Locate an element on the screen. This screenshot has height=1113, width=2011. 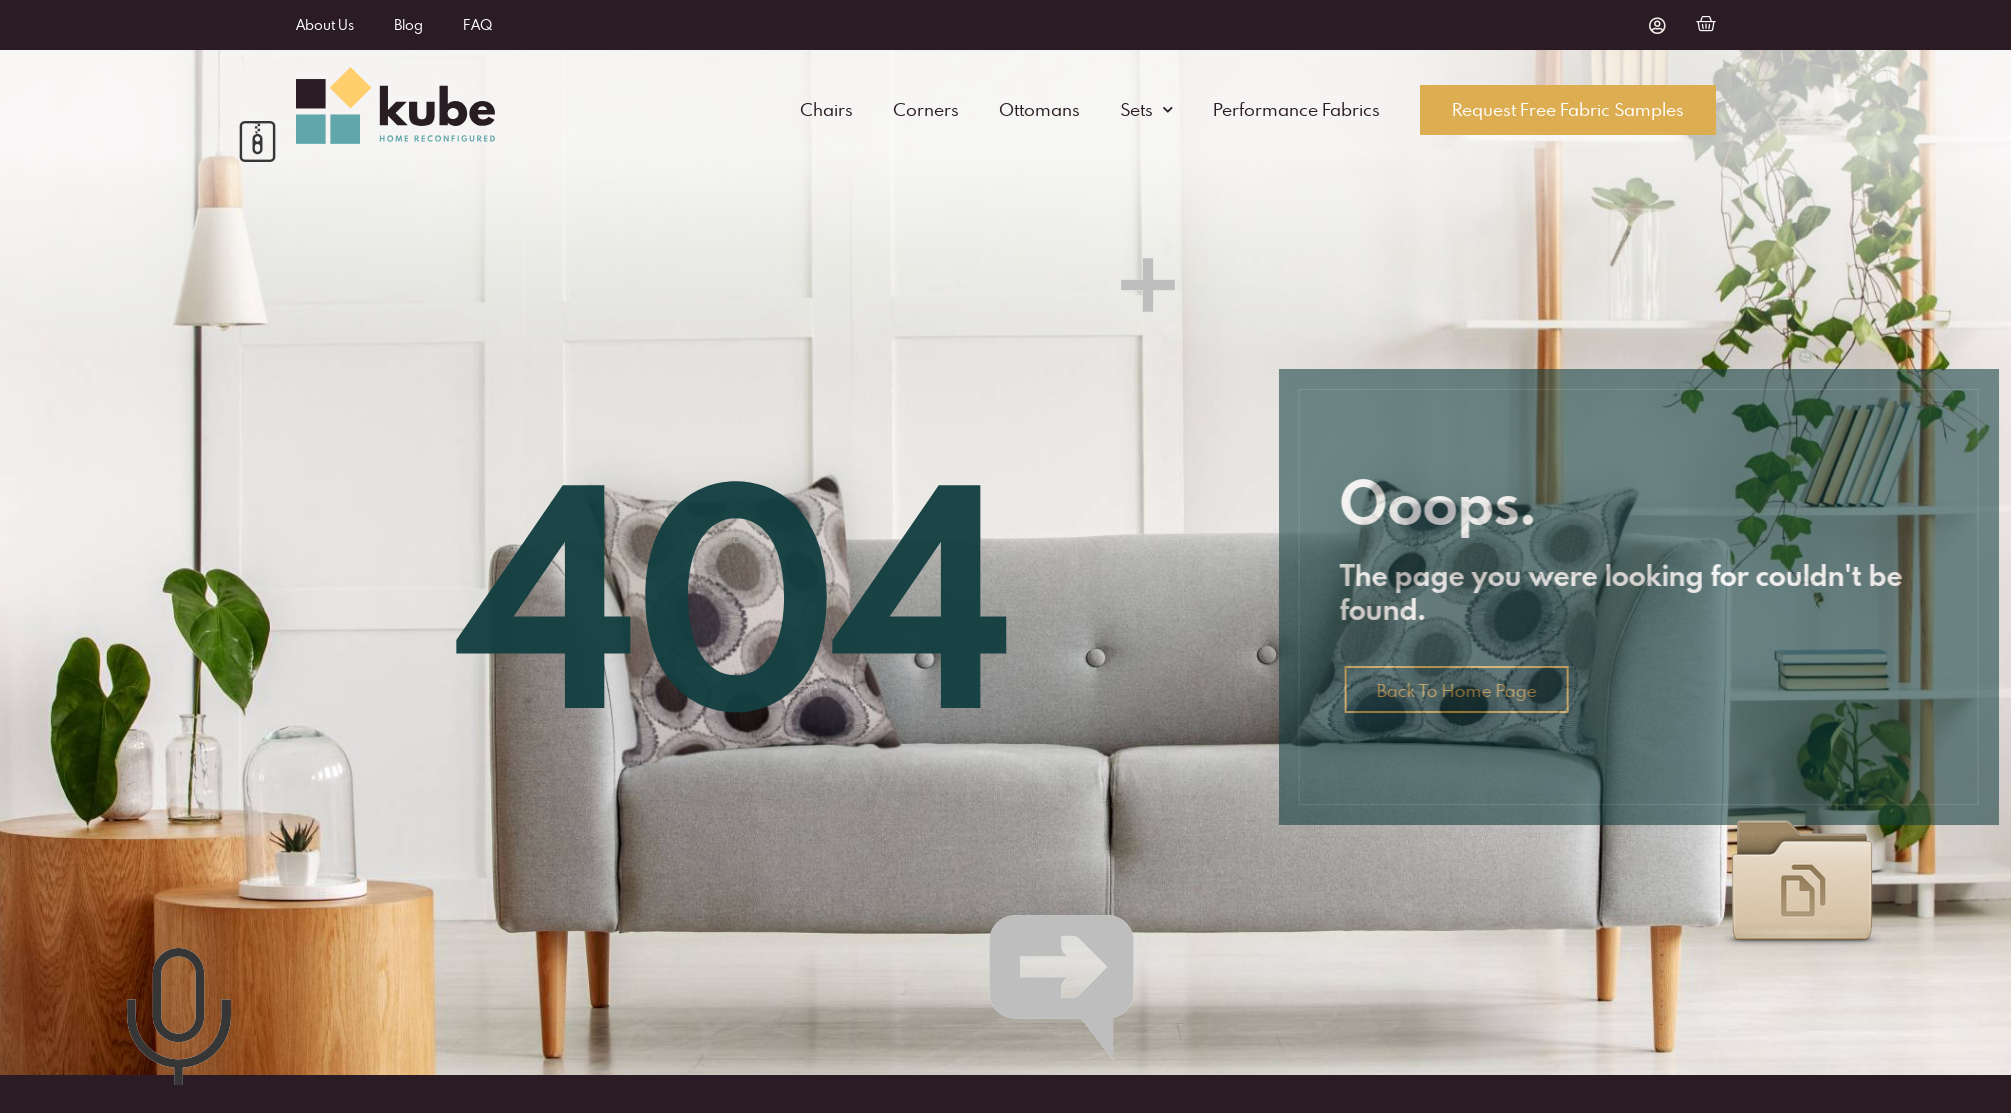
indicates uncertain or neutral status is located at coordinates (1805, 356).